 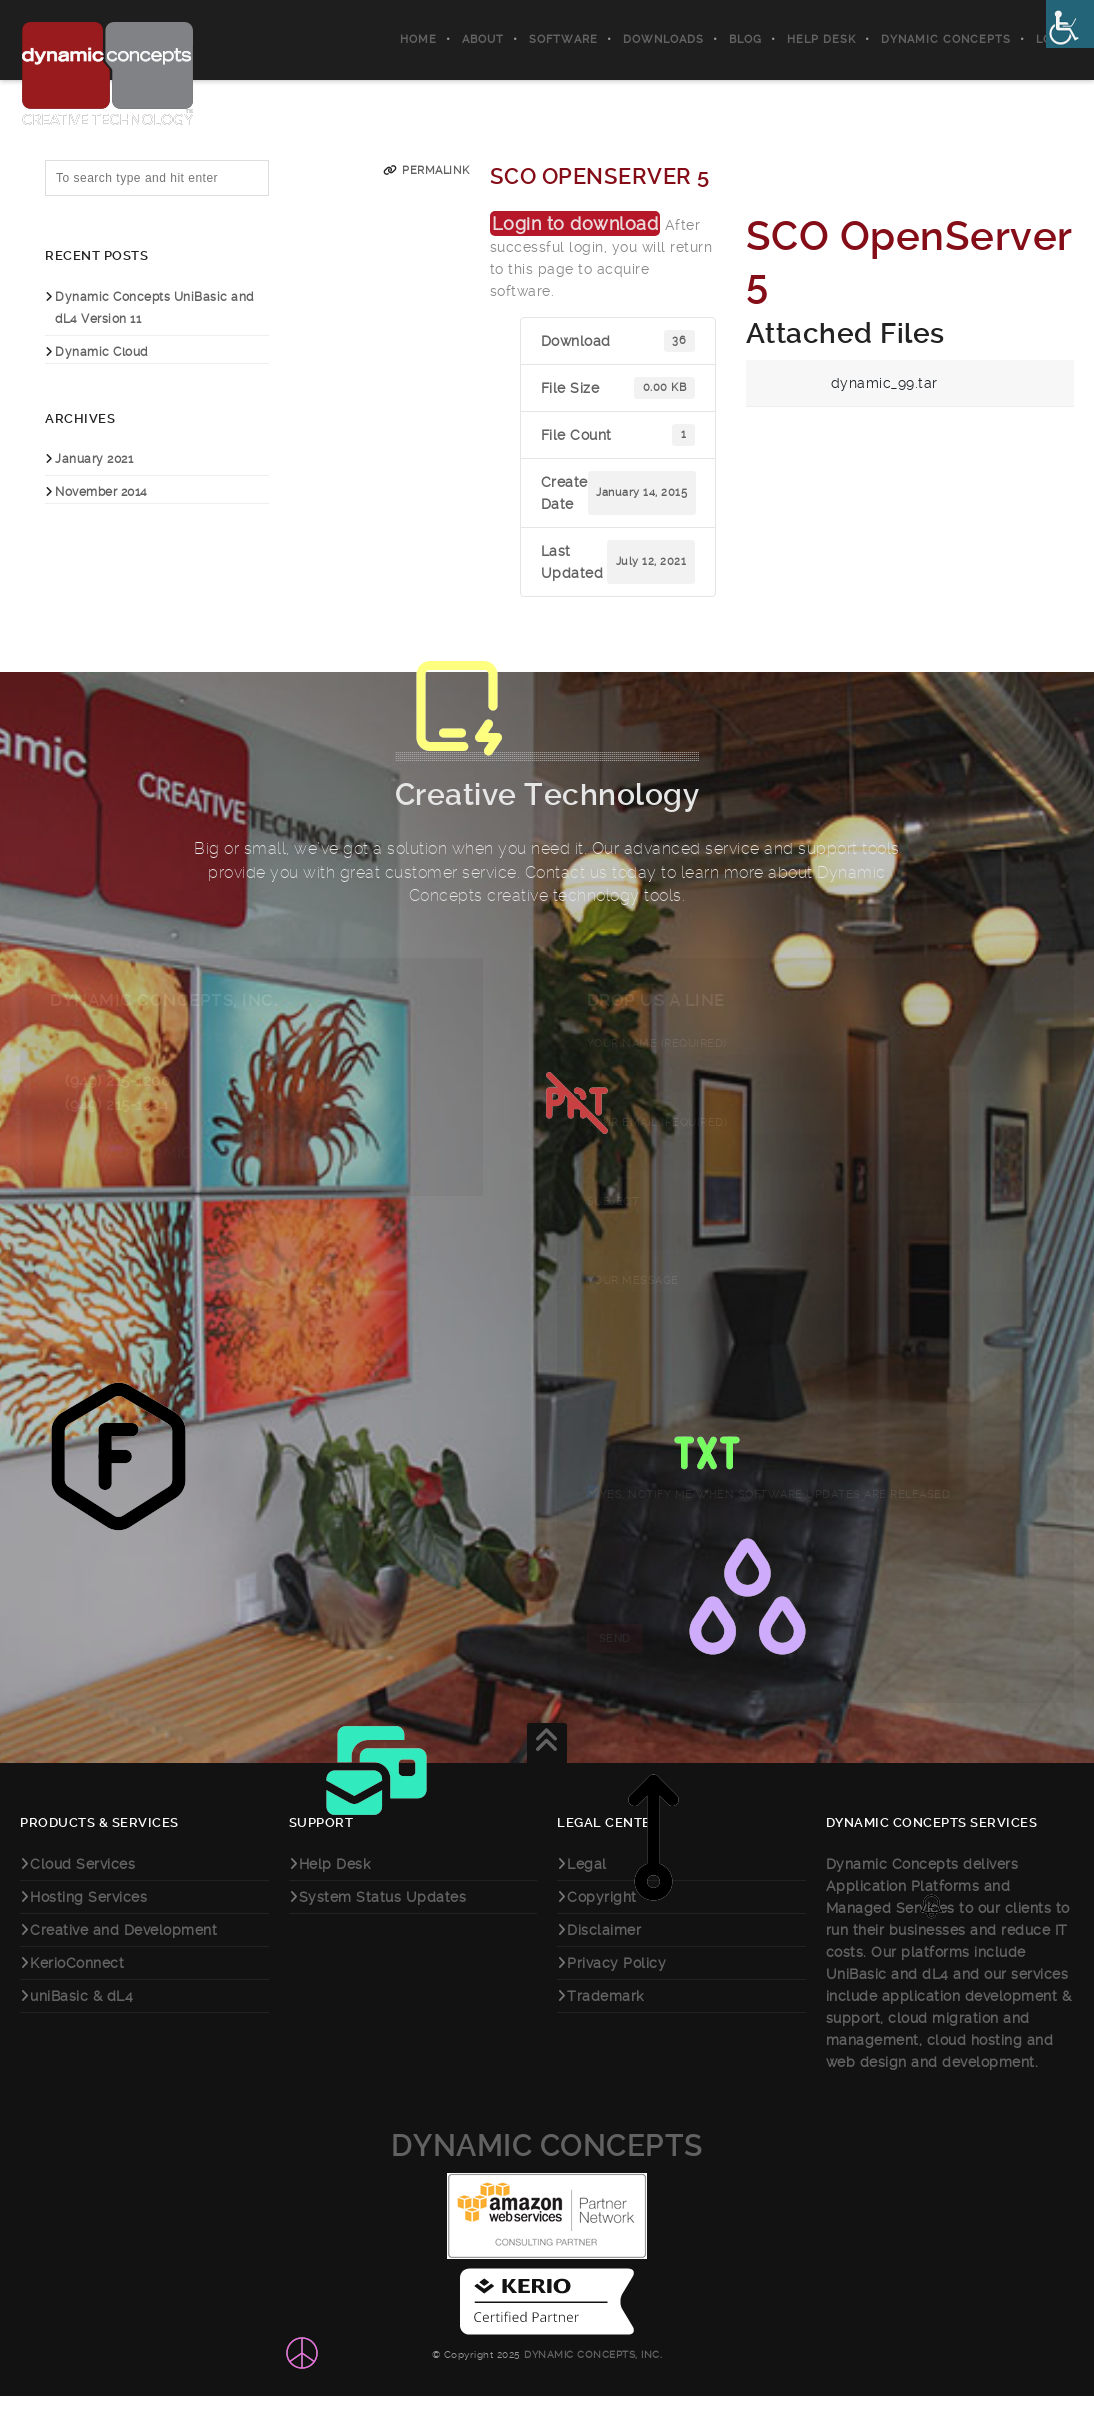 What do you see at coordinates (302, 2353) in the screenshot?
I see `peace symbol or anti-war indicator` at bounding box center [302, 2353].